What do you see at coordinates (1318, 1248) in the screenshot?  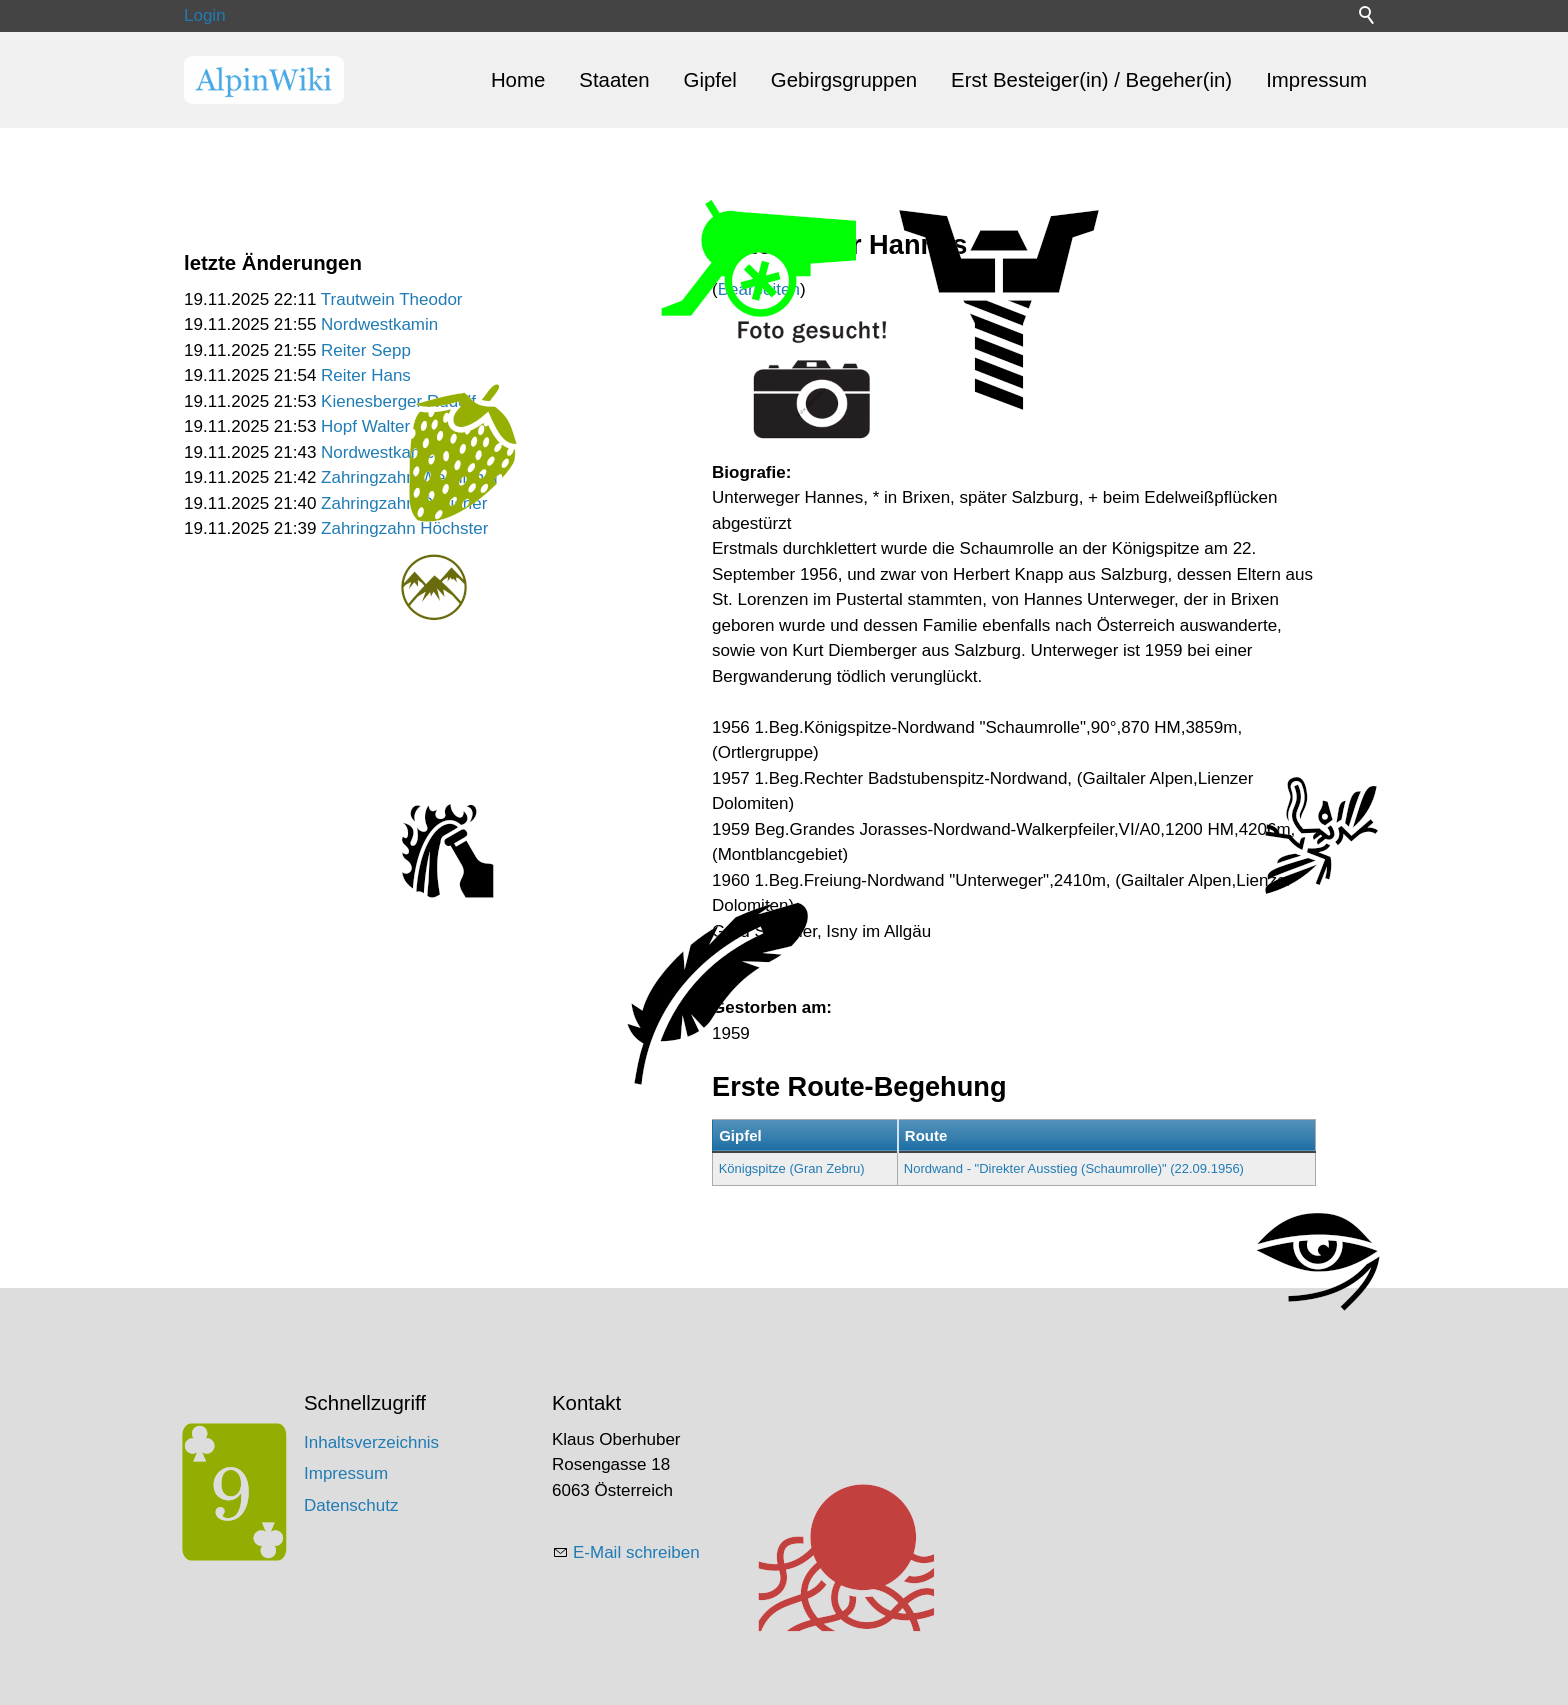 I see `indicates eye strain or fatigue warning` at bounding box center [1318, 1248].